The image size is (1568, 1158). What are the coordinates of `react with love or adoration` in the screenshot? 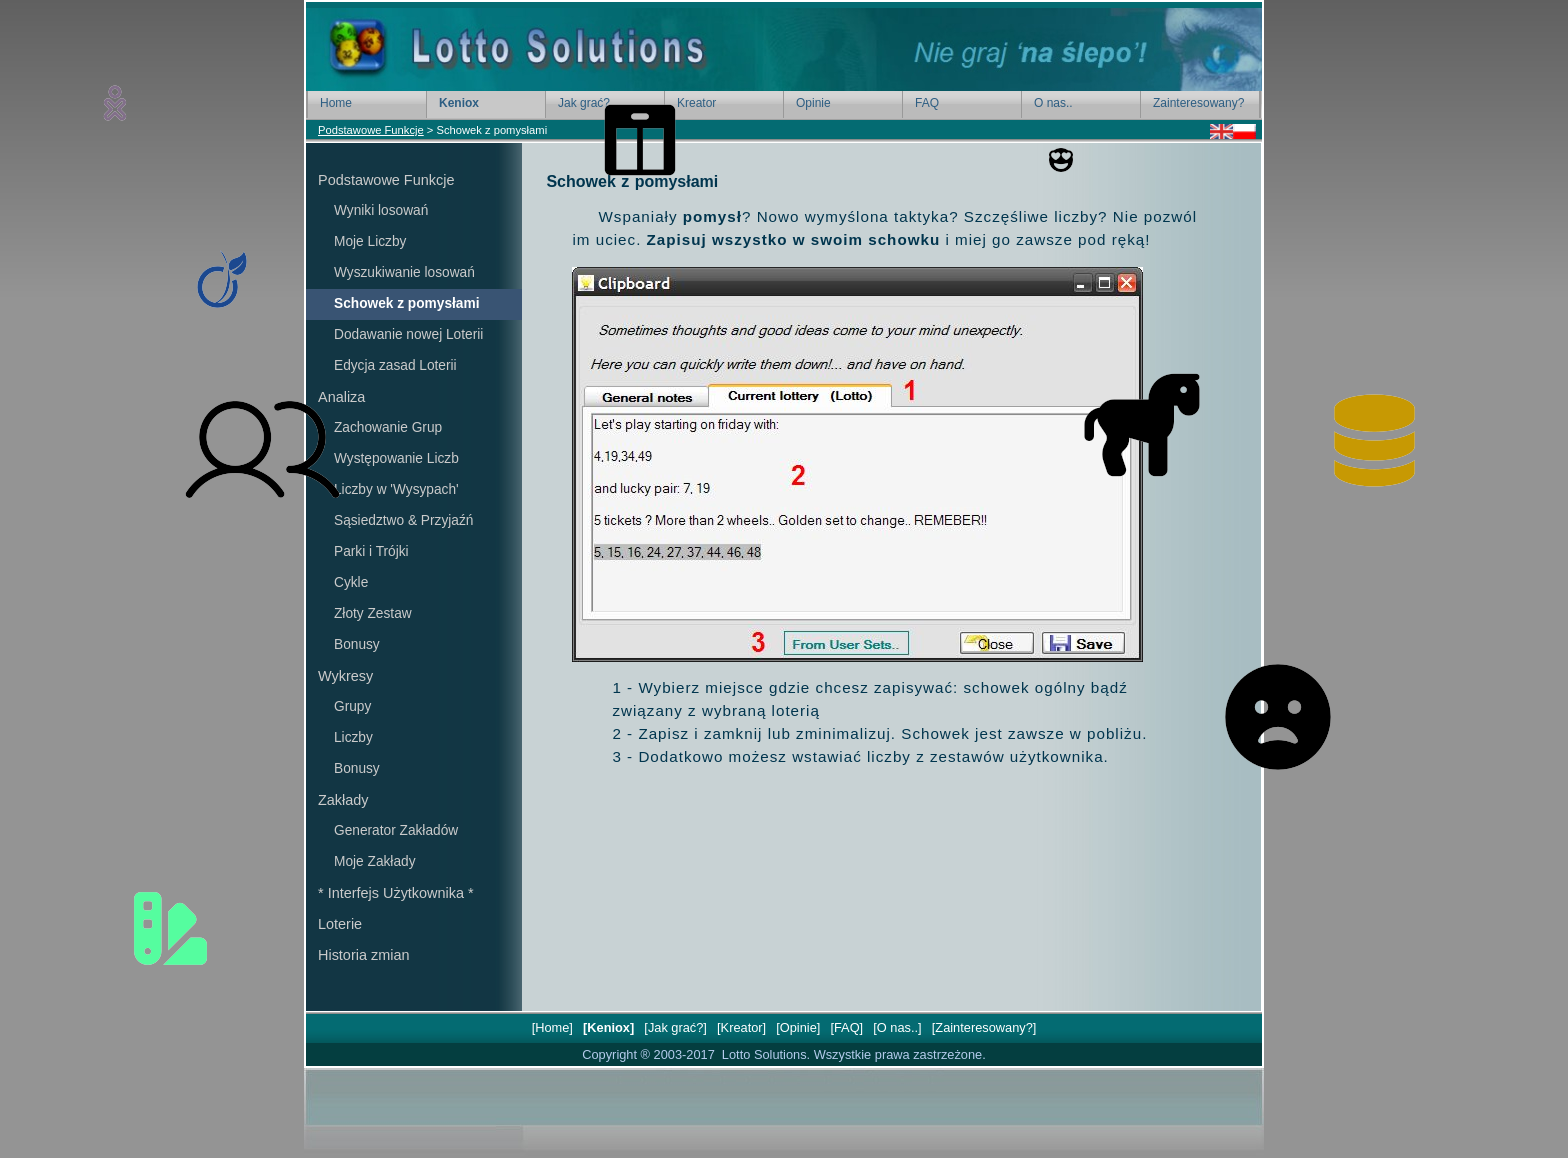 It's located at (1061, 160).